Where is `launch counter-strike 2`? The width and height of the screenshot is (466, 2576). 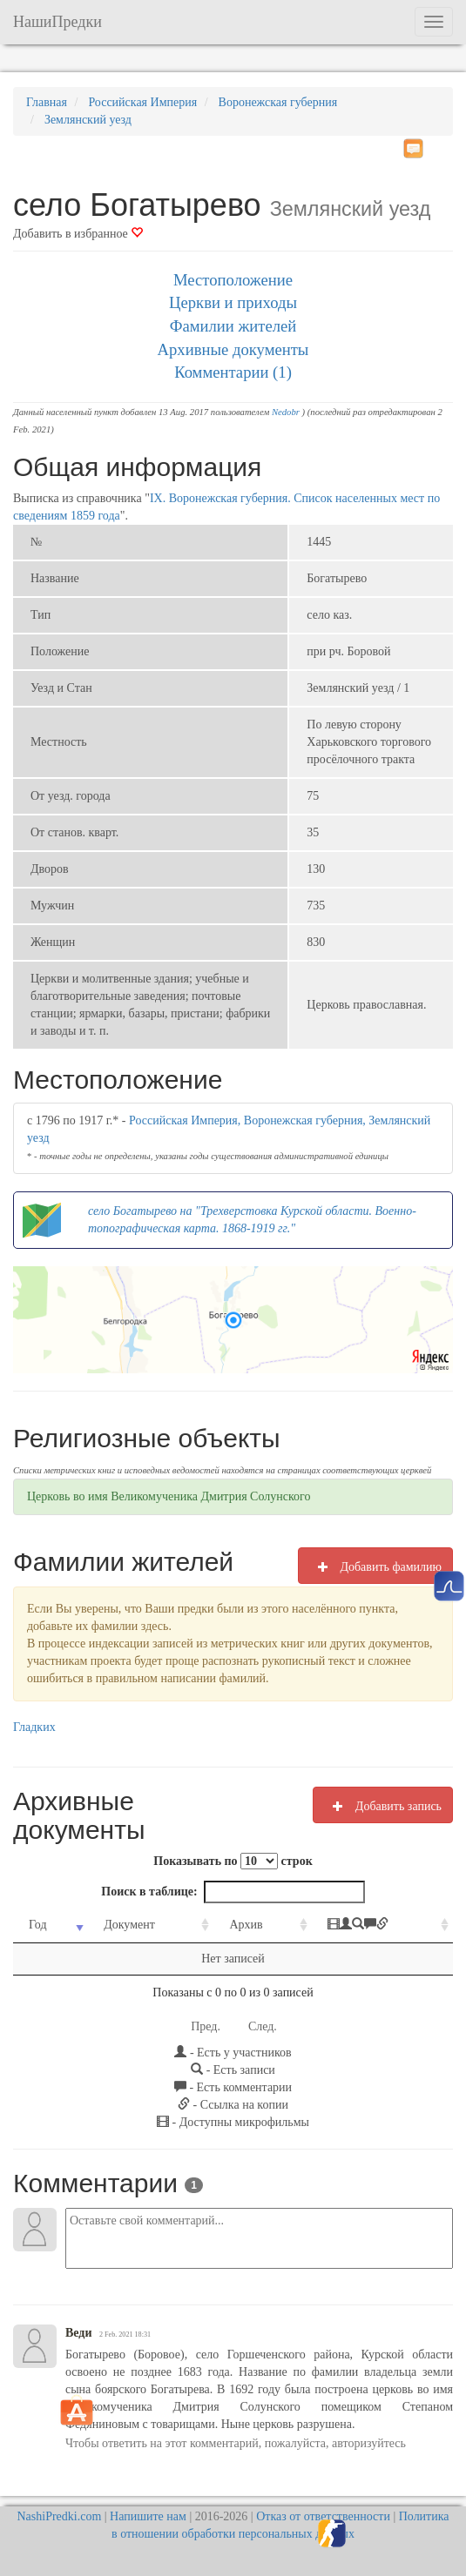
launch counter-strike 2 is located at coordinates (332, 2533).